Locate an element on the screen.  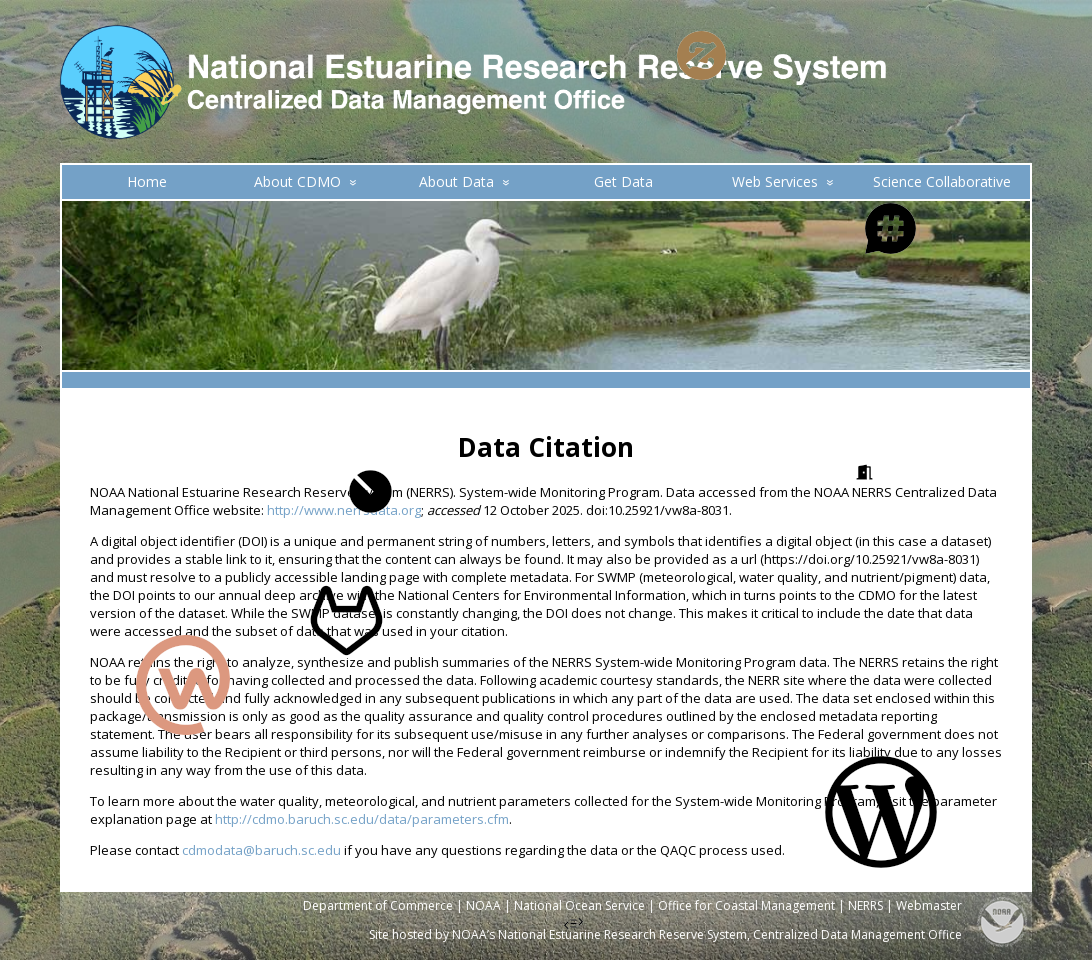
purescript programming language logo is located at coordinates (573, 923).